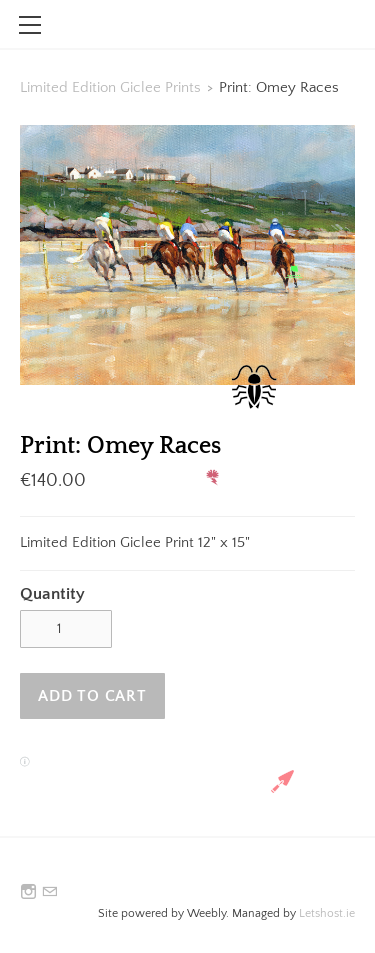 The width and height of the screenshot is (375, 953). I want to click on indicates a bug or issue in the system, so click(254, 387).